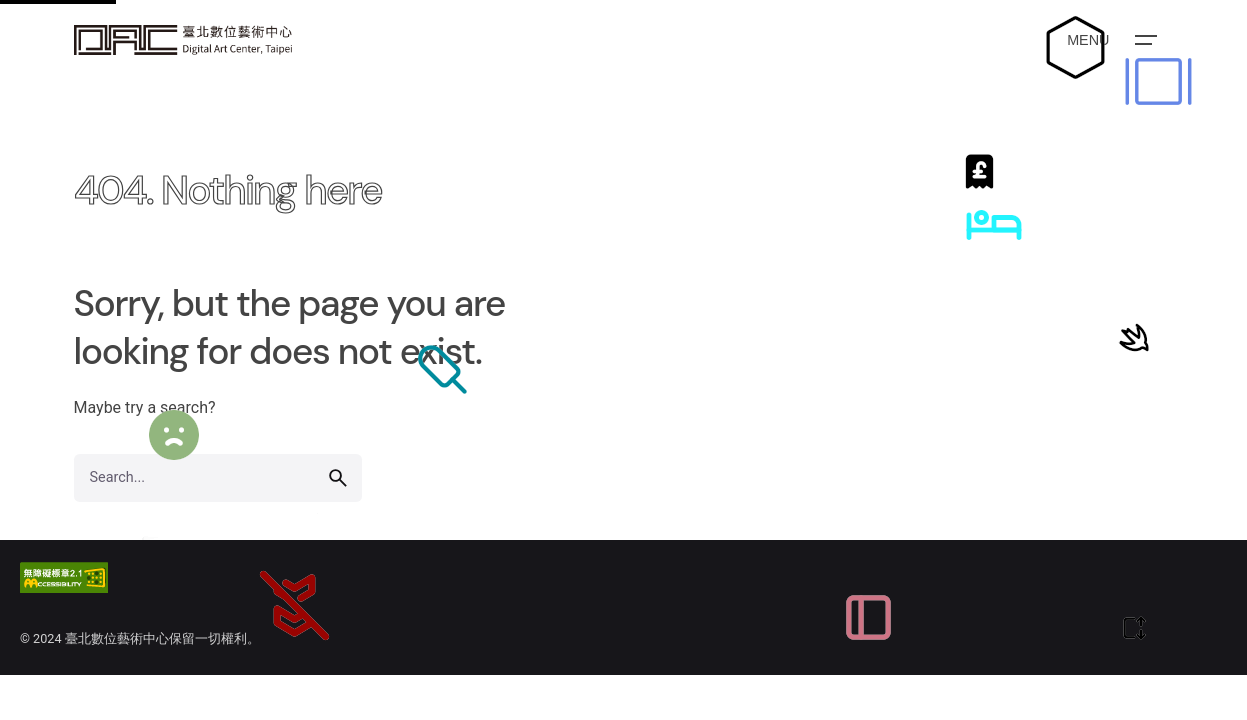 The image size is (1247, 720). Describe the element at coordinates (979, 171) in the screenshot. I see `view receipt or transaction in British pounds` at that location.